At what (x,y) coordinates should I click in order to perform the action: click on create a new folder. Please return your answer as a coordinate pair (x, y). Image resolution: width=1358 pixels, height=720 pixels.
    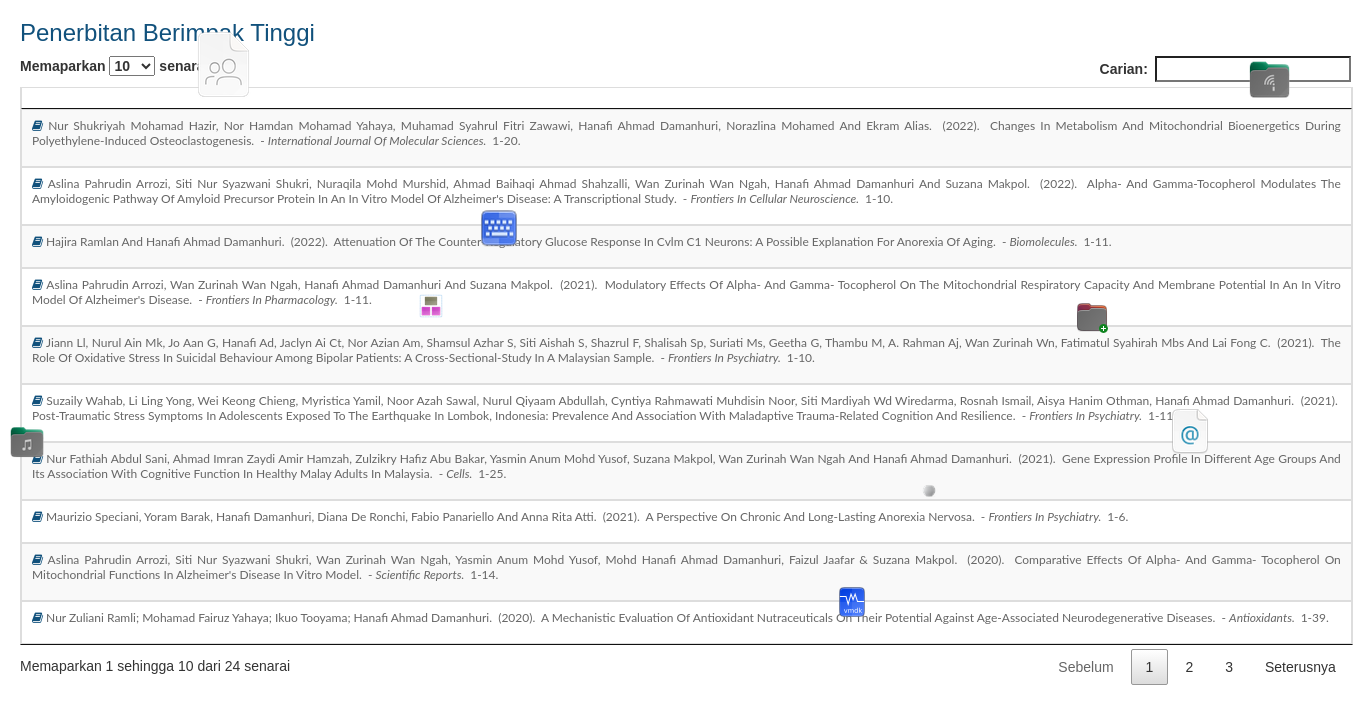
    Looking at the image, I should click on (1092, 317).